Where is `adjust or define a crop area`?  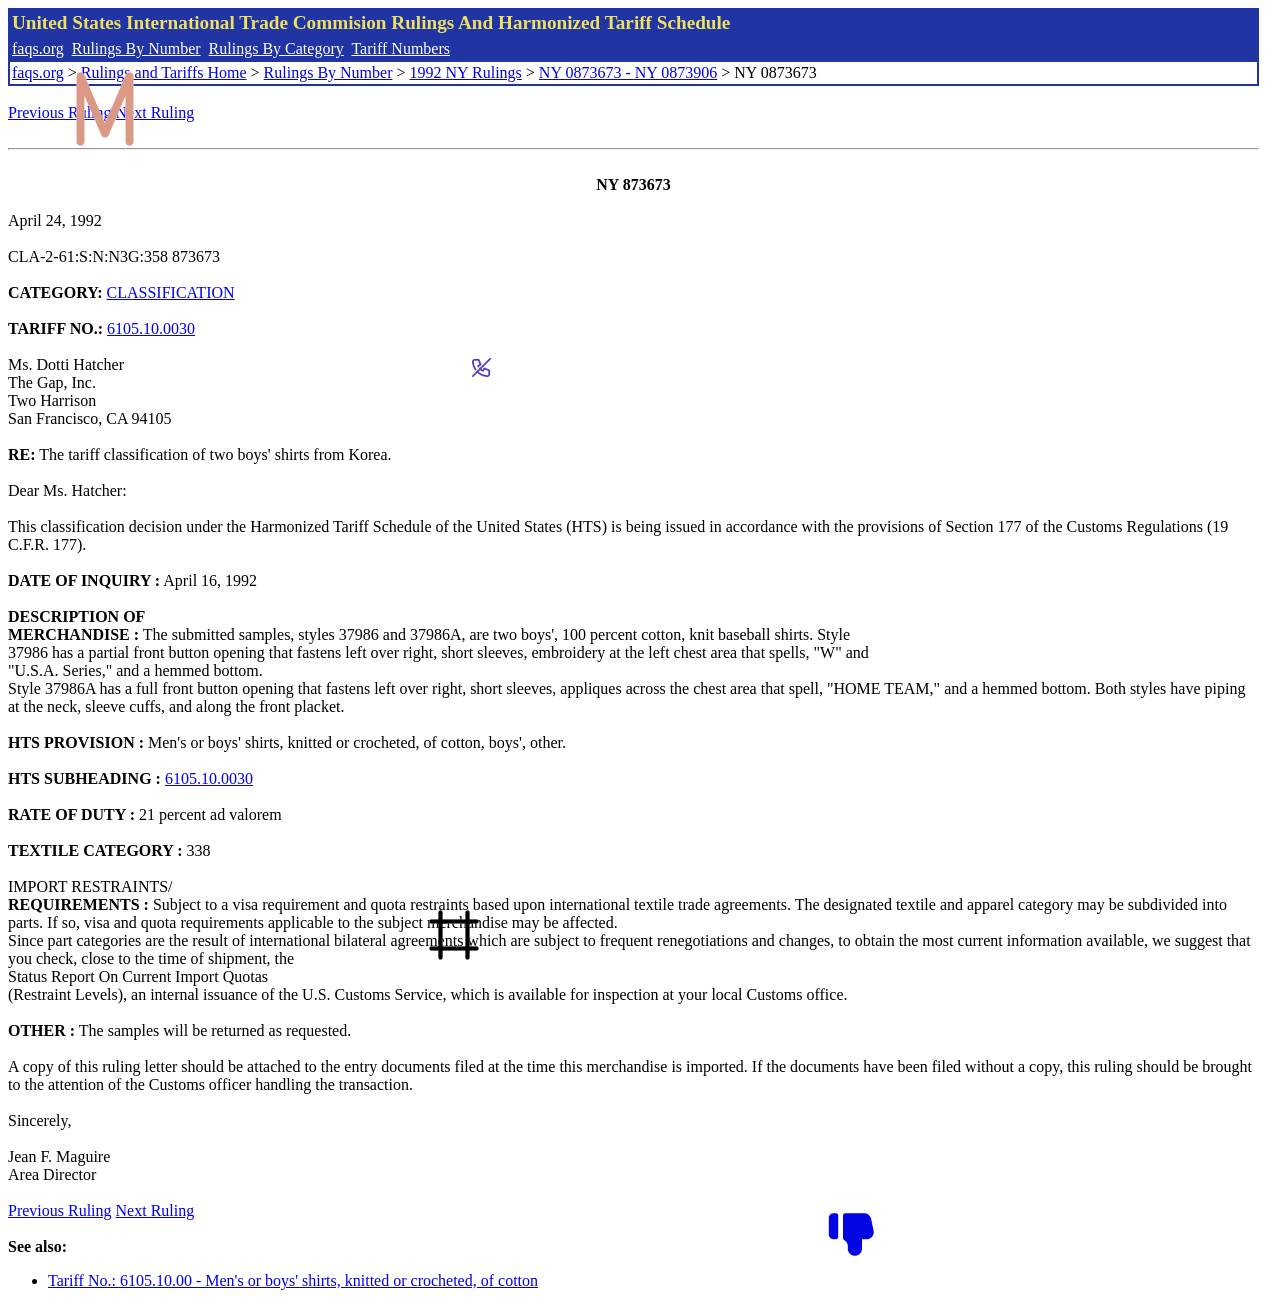
adjust or define a crop area is located at coordinates (454, 935).